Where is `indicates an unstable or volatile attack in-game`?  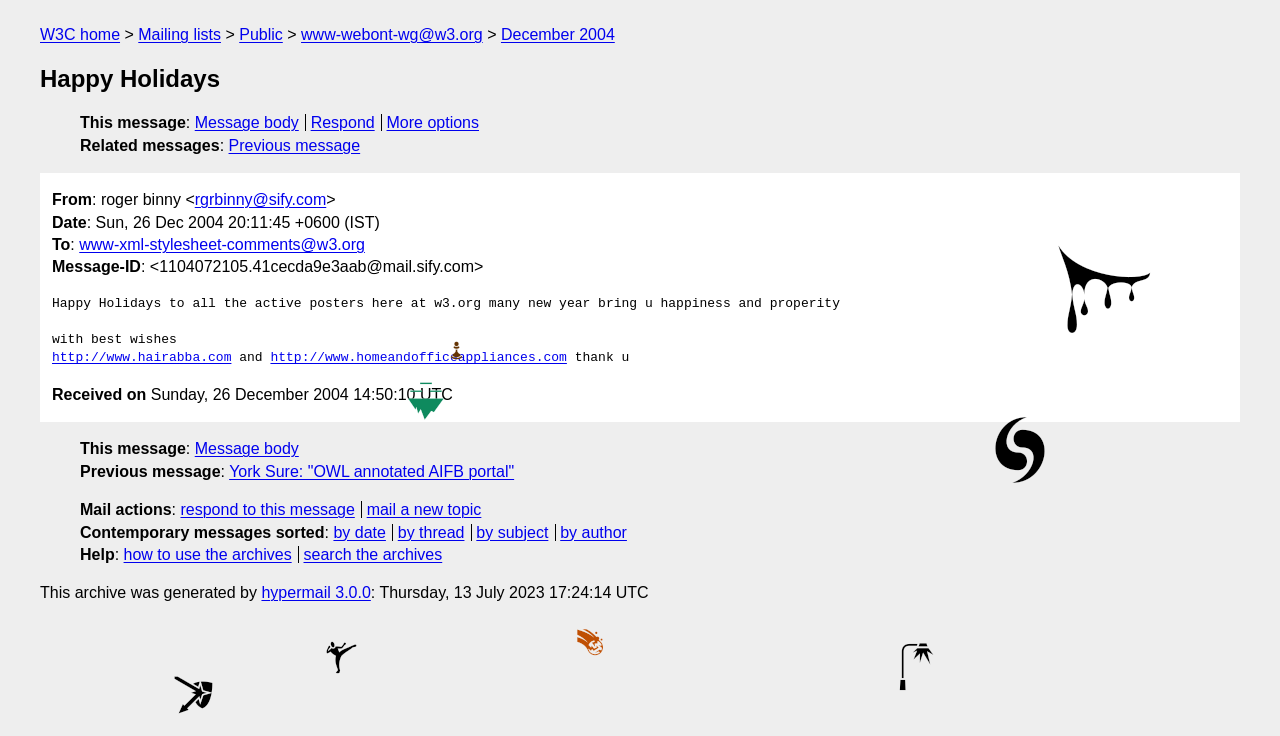
indicates an unstable or volatile attack in-game is located at coordinates (590, 642).